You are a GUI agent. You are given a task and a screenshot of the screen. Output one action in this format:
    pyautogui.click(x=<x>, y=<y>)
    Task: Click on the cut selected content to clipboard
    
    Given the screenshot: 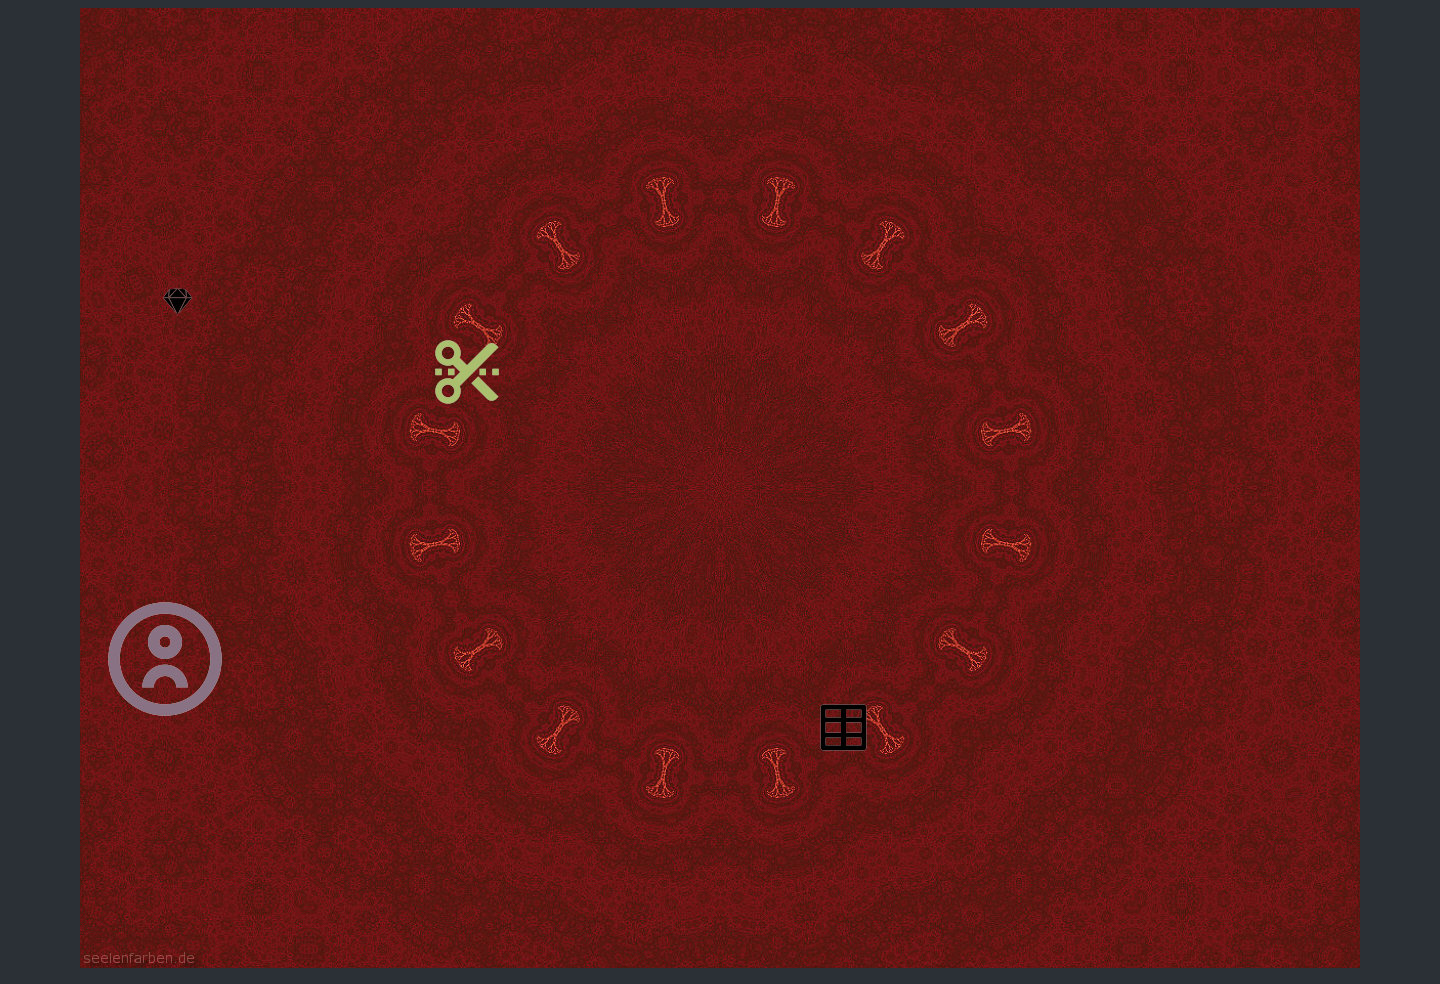 What is the action you would take?
    pyautogui.click(x=467, y=372)
    